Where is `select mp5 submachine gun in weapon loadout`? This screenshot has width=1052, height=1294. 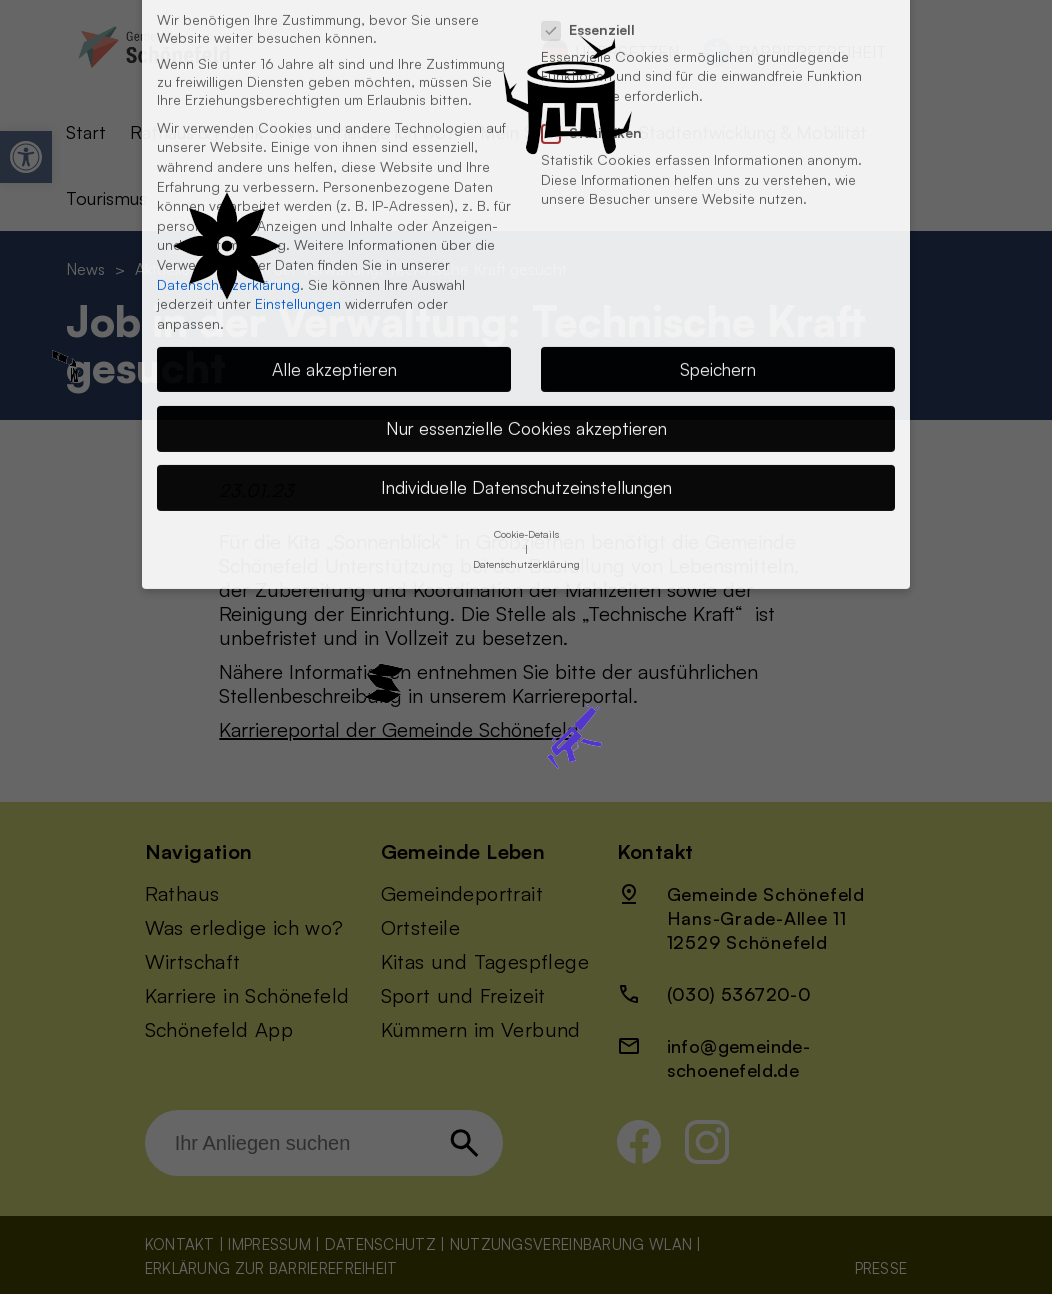
select mp5 submachine gun in weapon loadout is located at coordinates (574, 736).